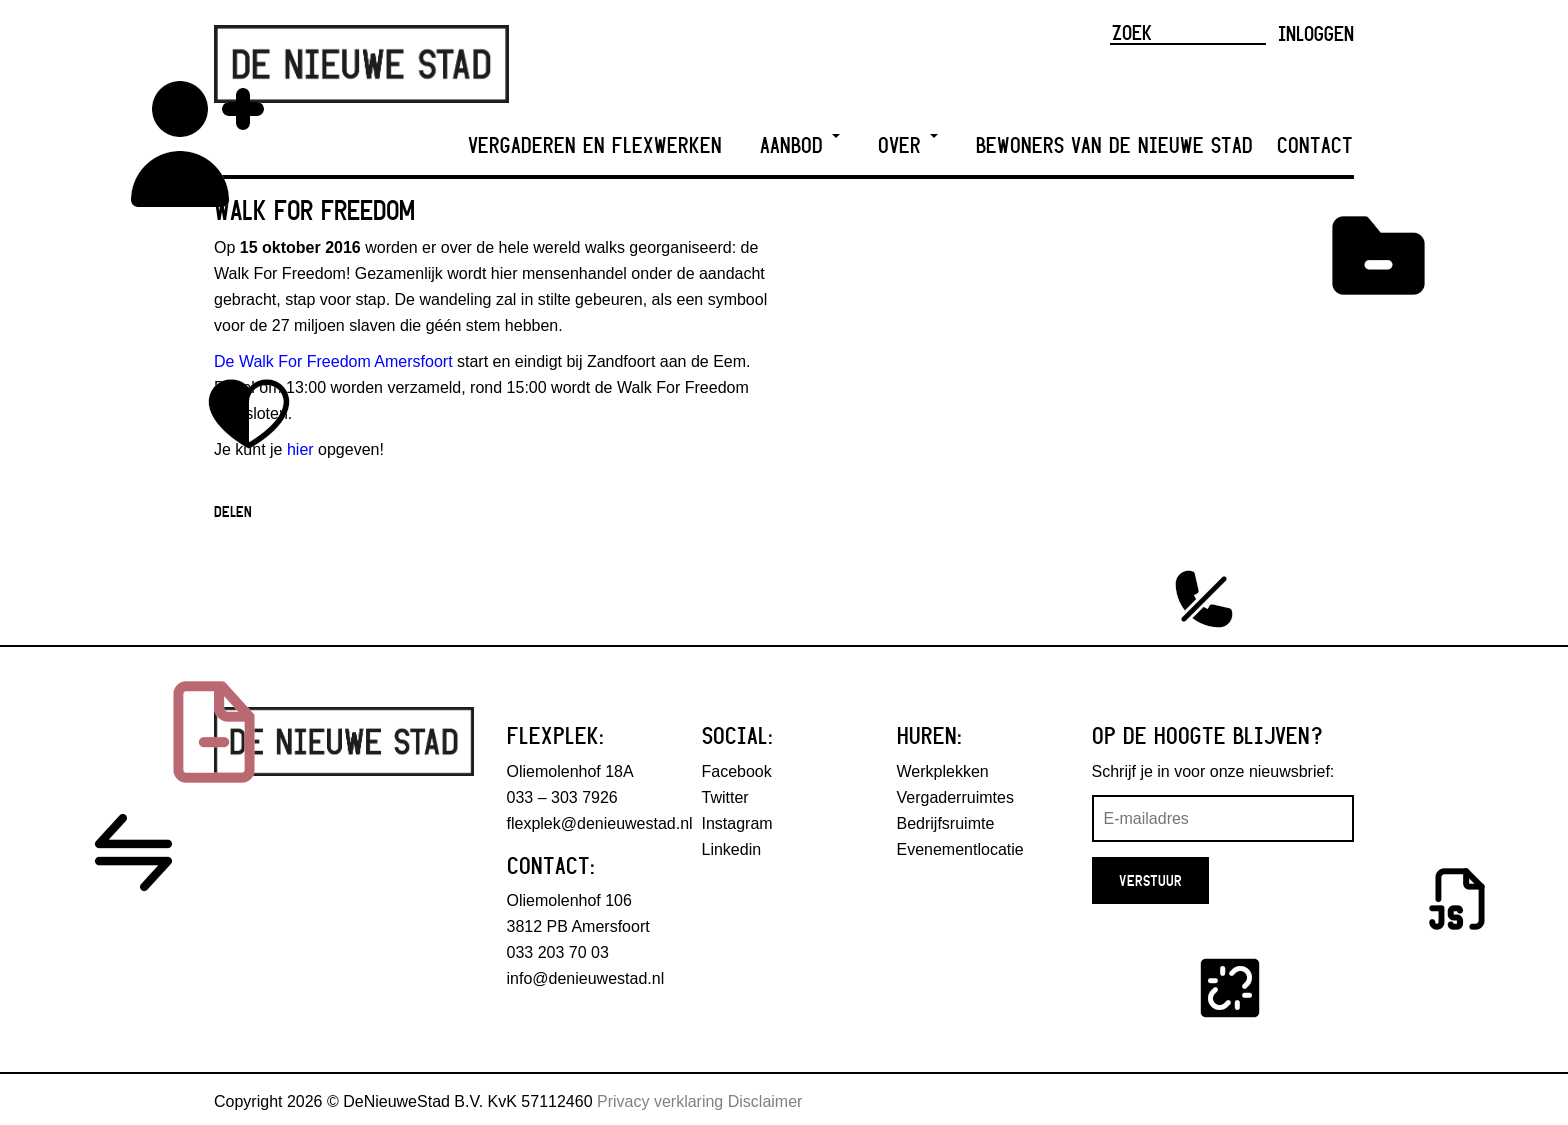 Image resolution: width=1568 pixels, height=1125 pixels. I want to click on disconnect or unlink a connected account, so click(1230, 988).